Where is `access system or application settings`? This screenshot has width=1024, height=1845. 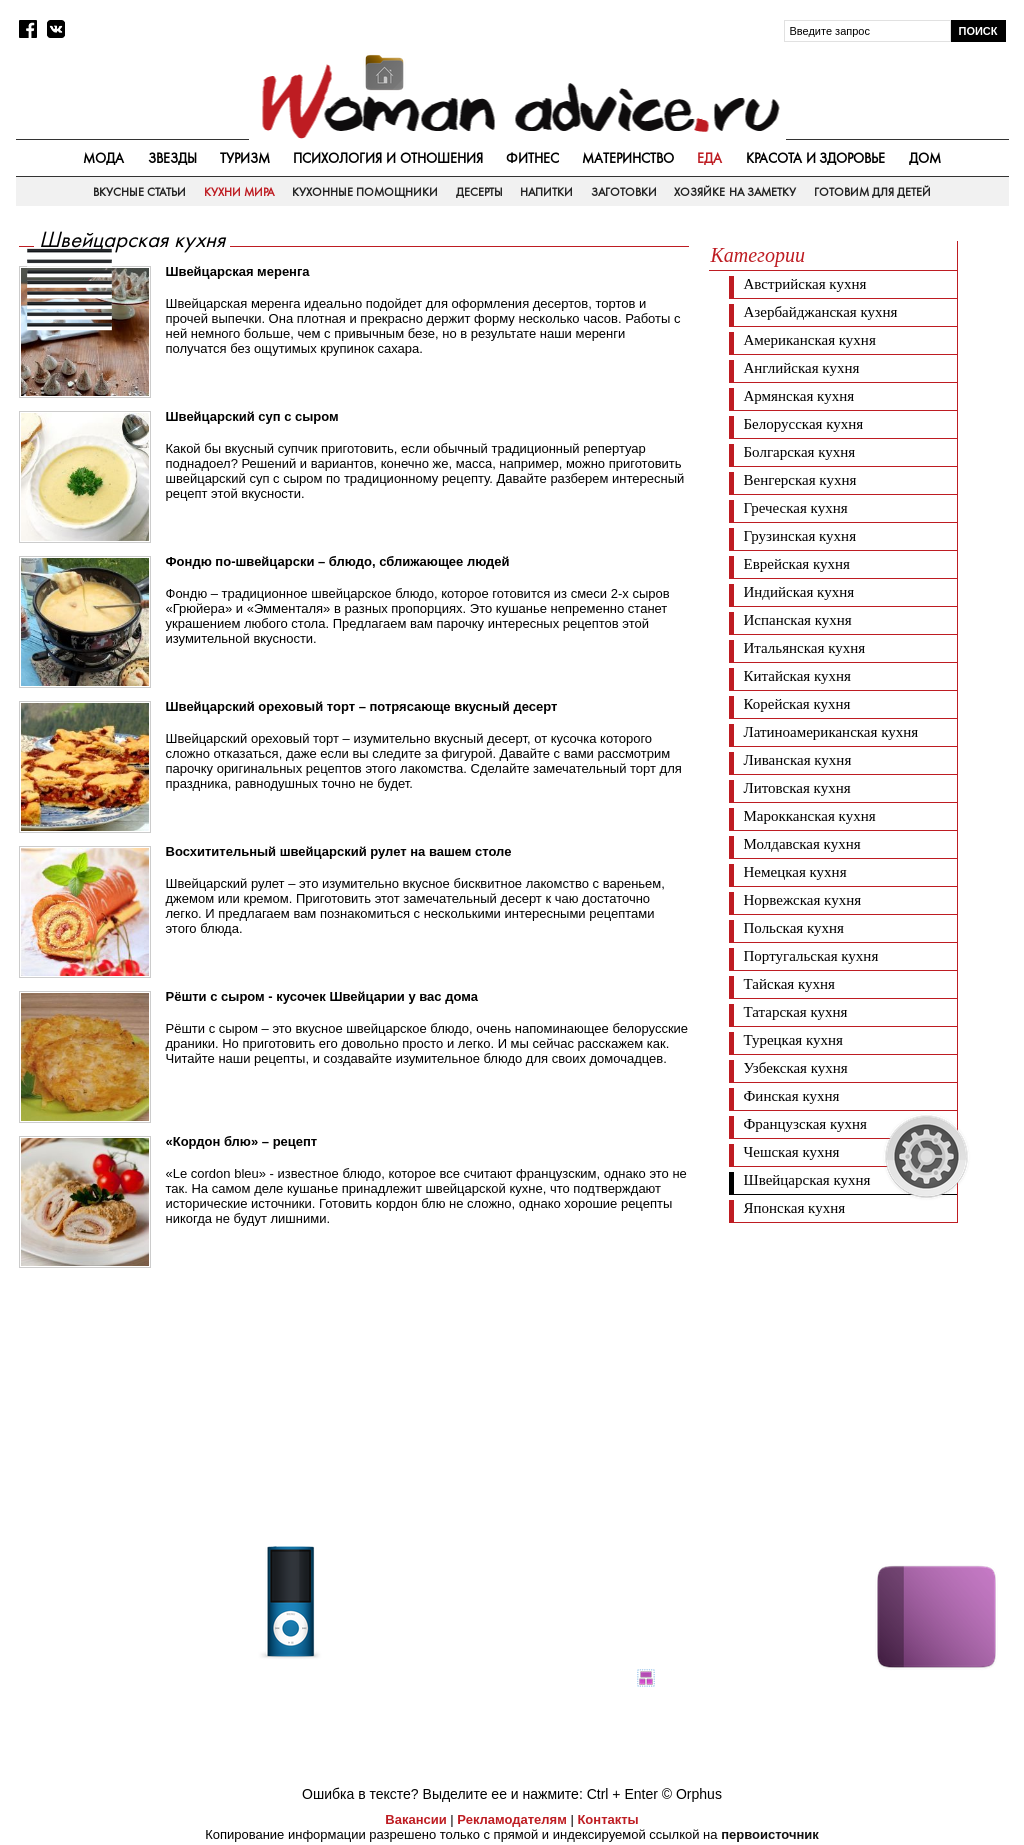
access system or application settings is located at coordinates (926, 1156).